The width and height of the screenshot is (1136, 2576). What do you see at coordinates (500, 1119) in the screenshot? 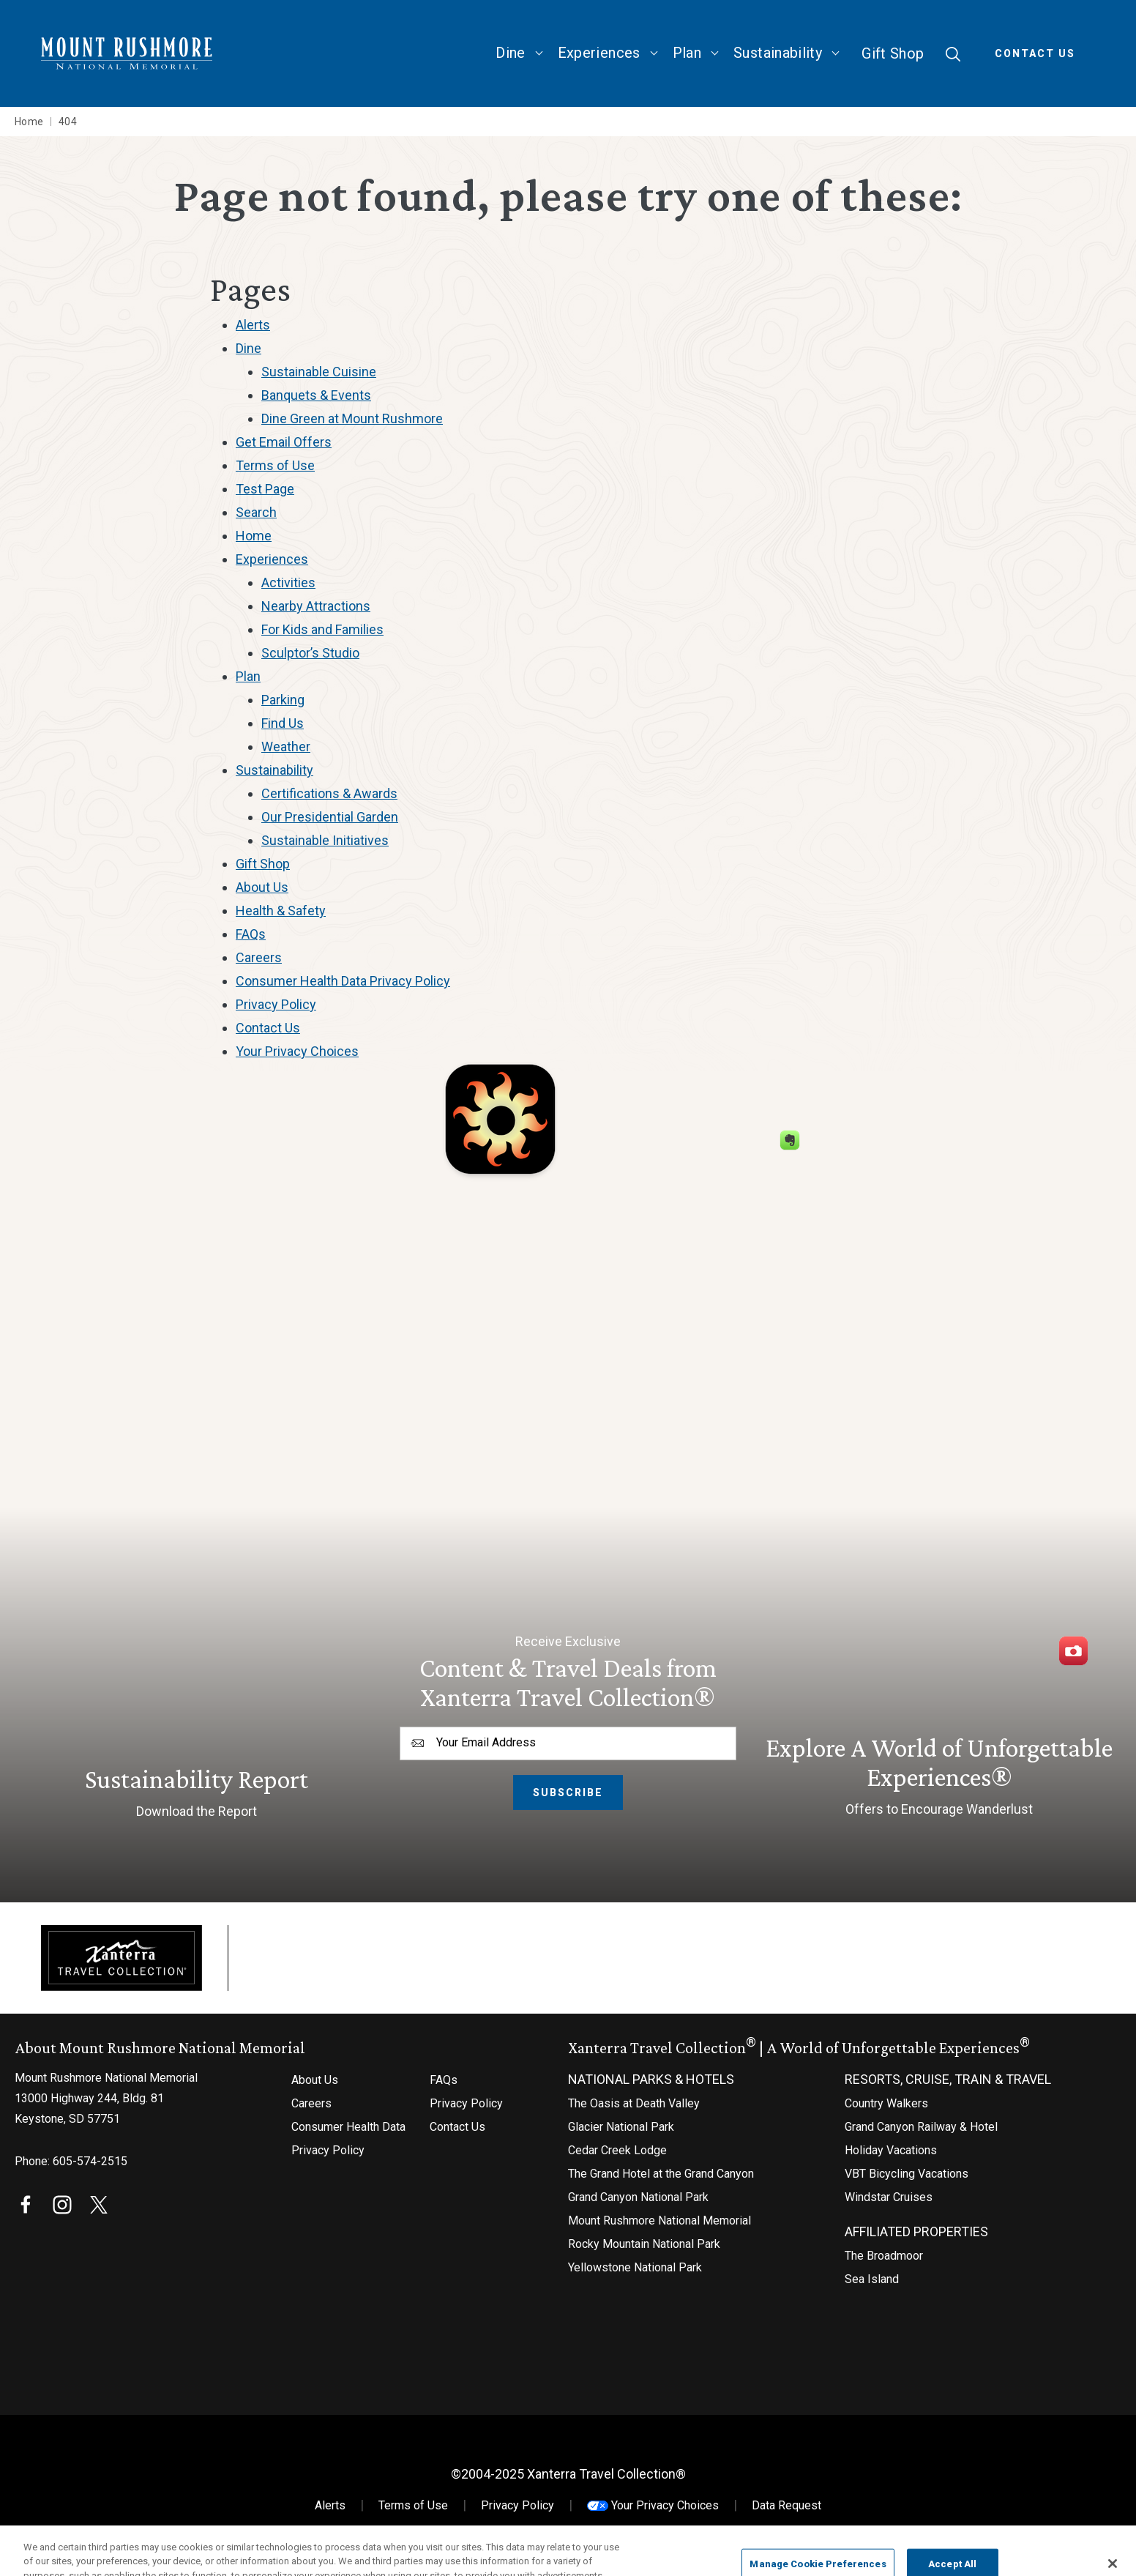
I see `launch Hearts of Iron 4 strategy game` at bounding box center [500, 1119].